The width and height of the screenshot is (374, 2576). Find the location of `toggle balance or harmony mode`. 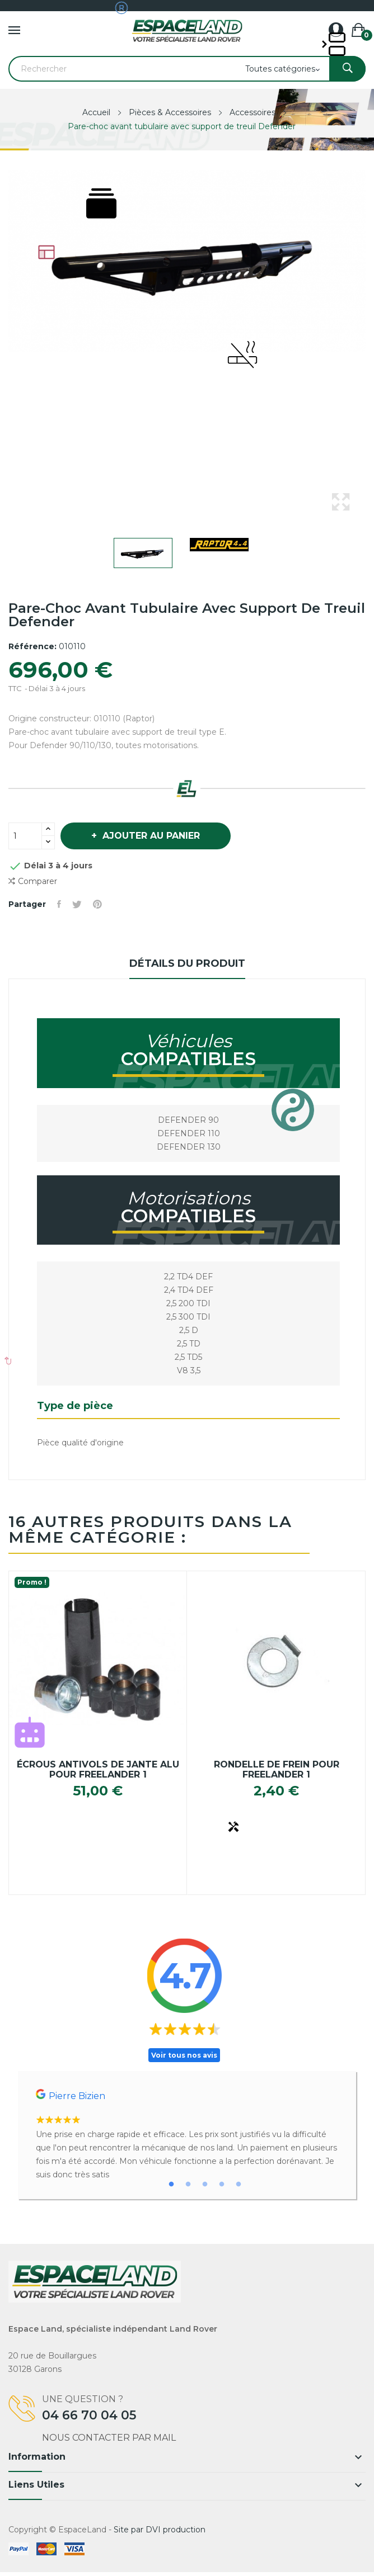

toggle balance or harmony mode is located at coordinates (293, 1110).